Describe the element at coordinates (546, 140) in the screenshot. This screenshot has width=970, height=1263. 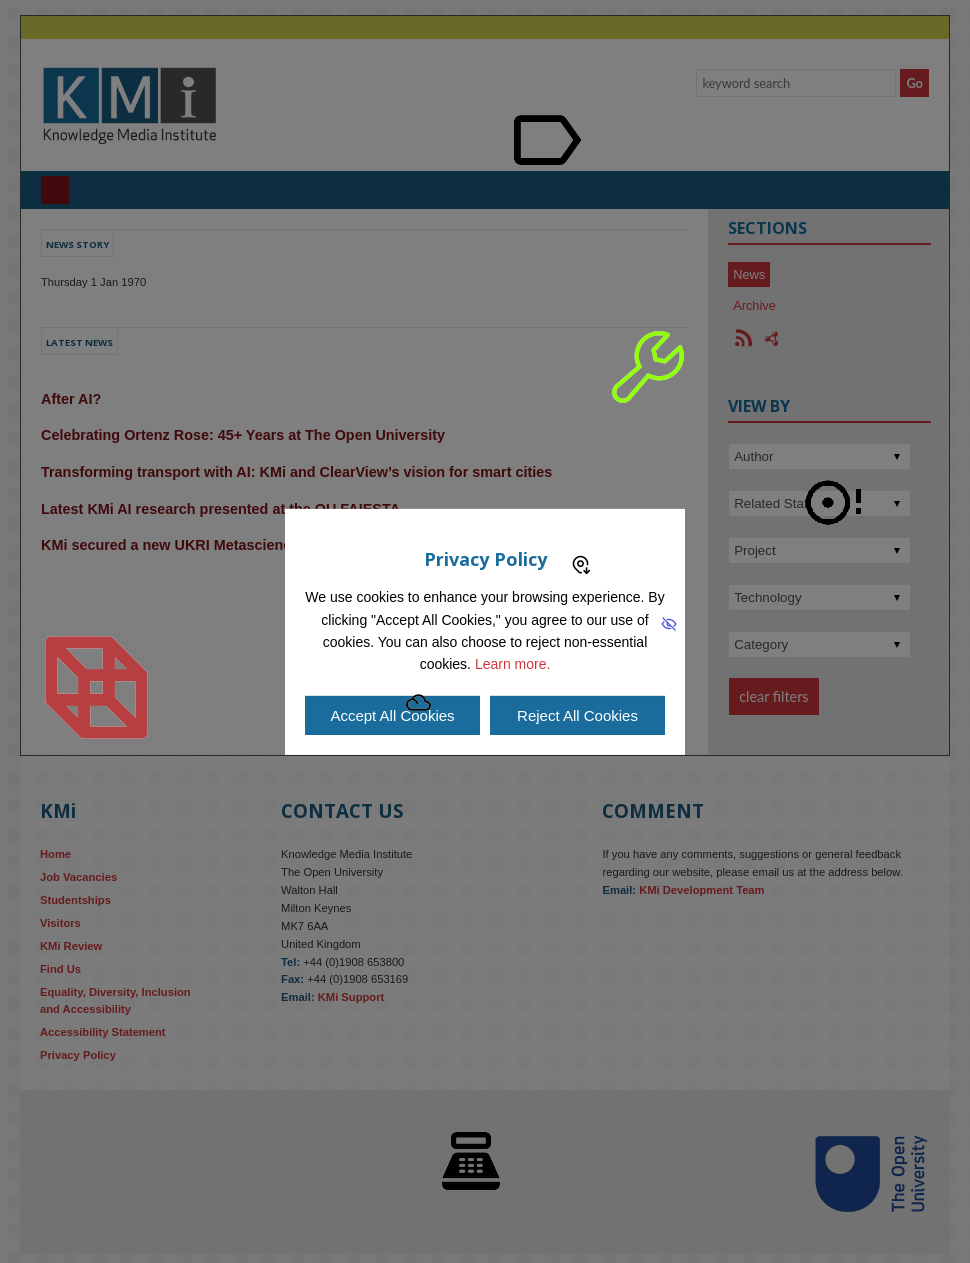
I see `add a label or tag to an item` at that location.